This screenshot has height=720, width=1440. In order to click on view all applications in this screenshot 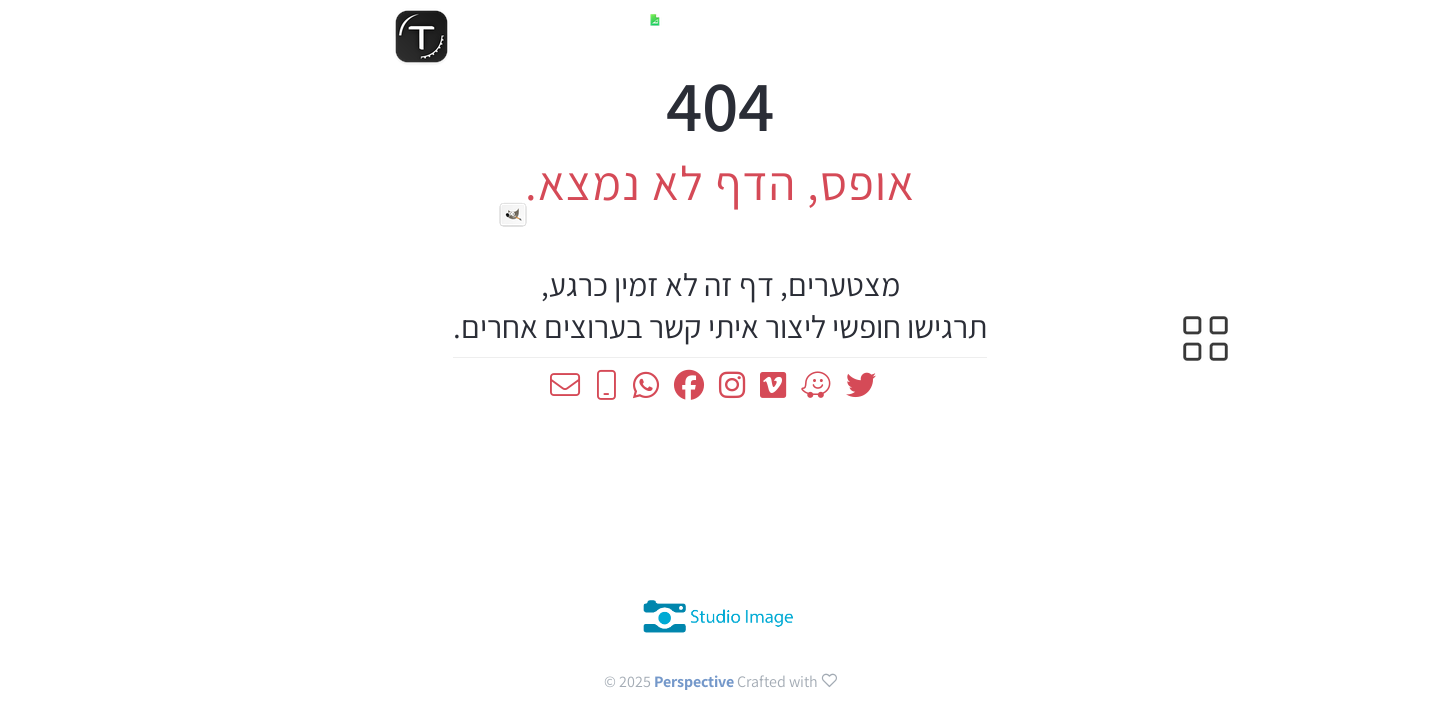, I will do `click(1205, 338)`.